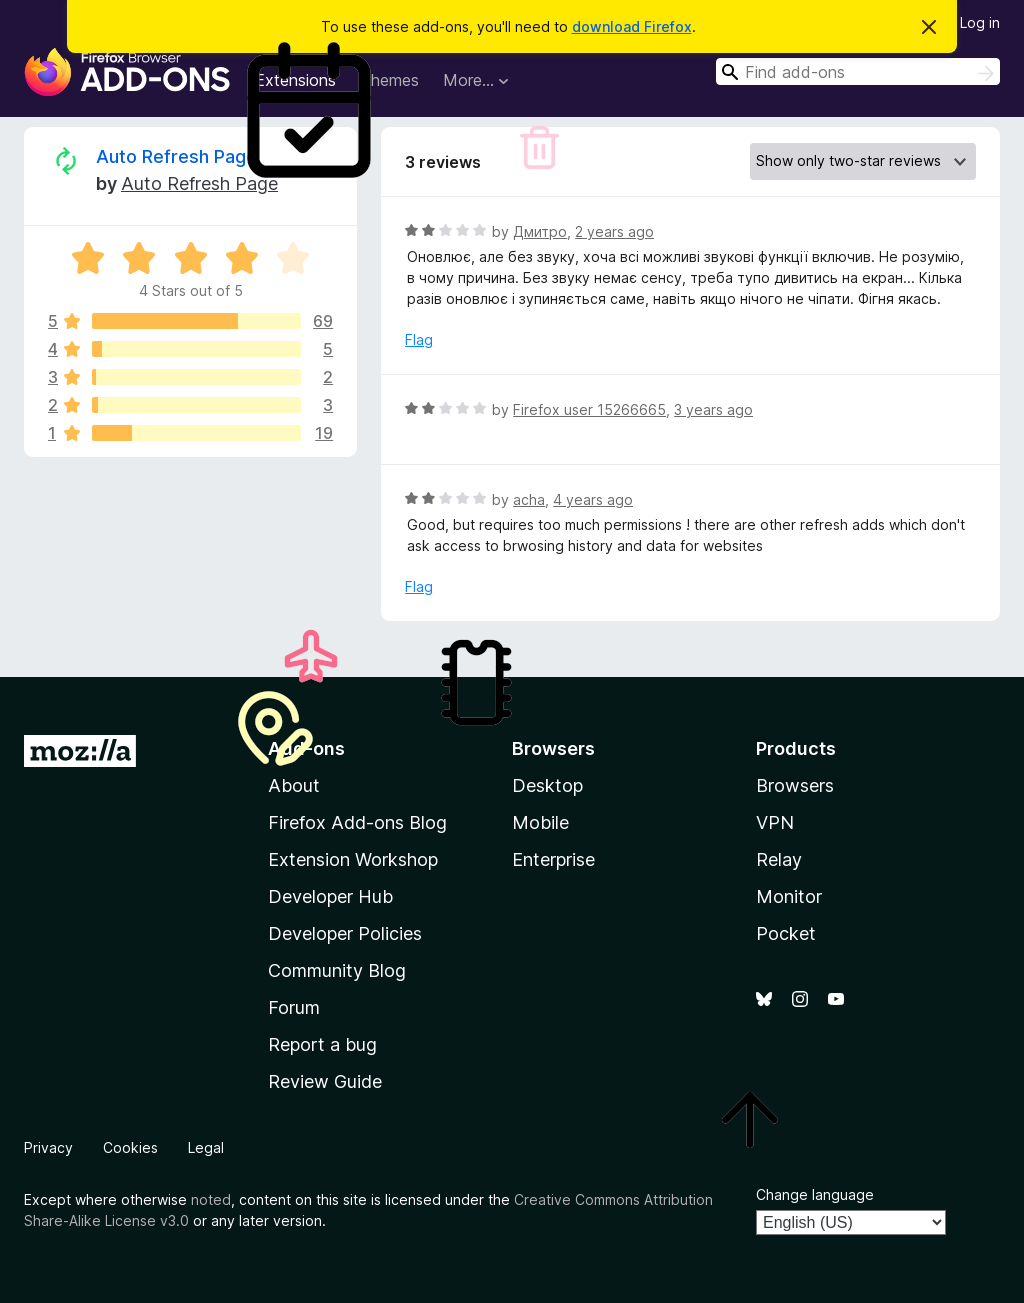  I want to click on confirm or complete a scheduled event, so click(309, 110).